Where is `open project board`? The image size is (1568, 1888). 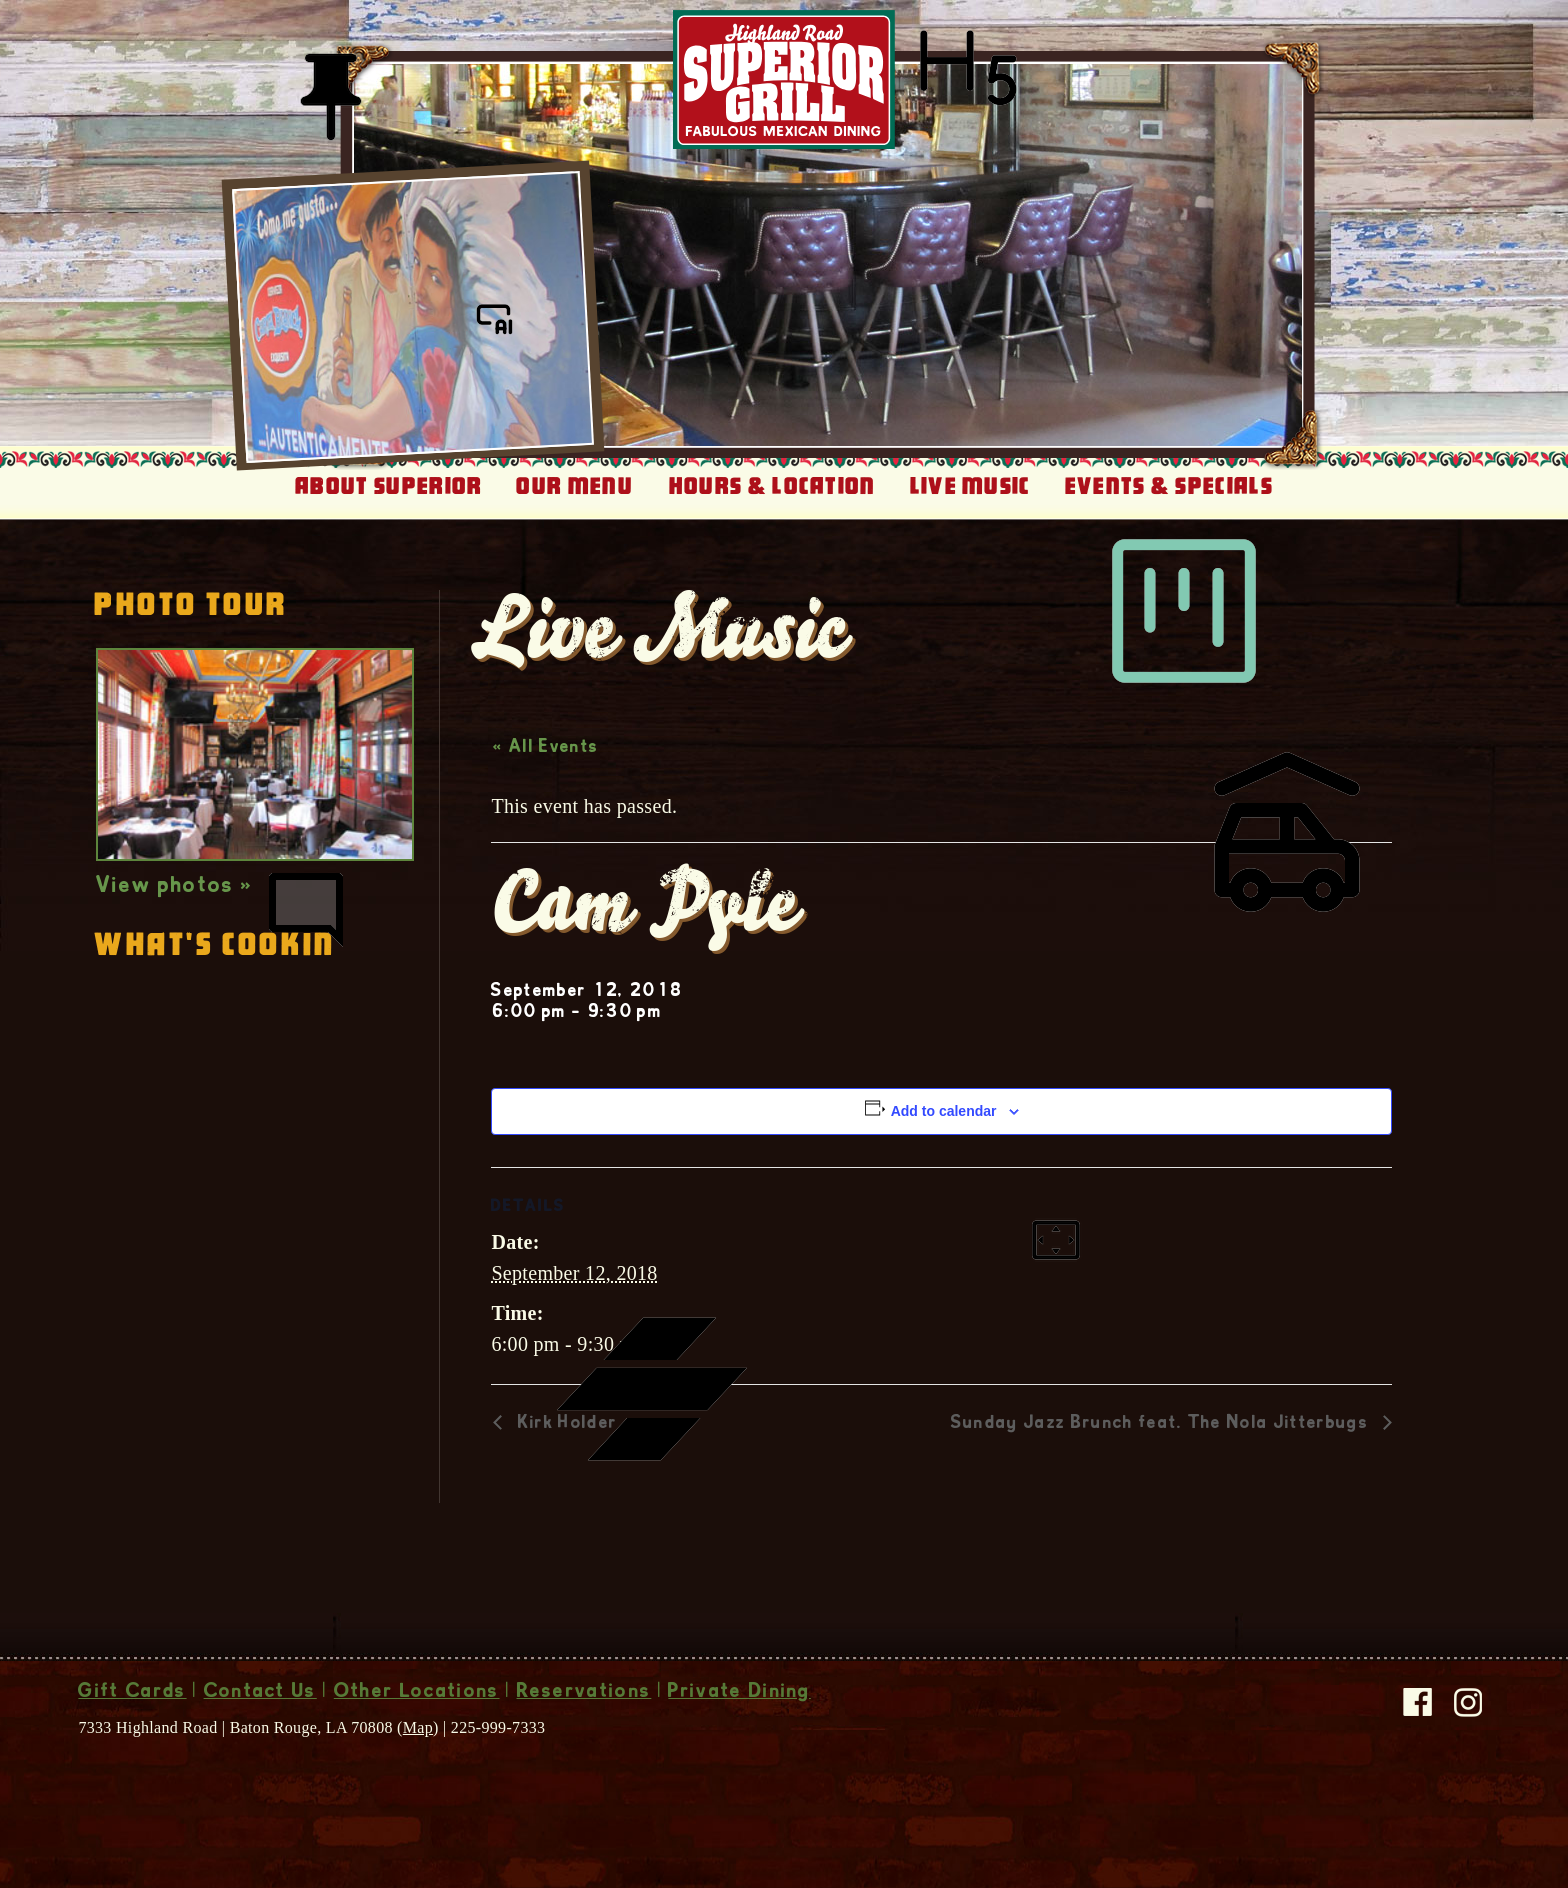
open project board is located at coordinates (1184, 611).